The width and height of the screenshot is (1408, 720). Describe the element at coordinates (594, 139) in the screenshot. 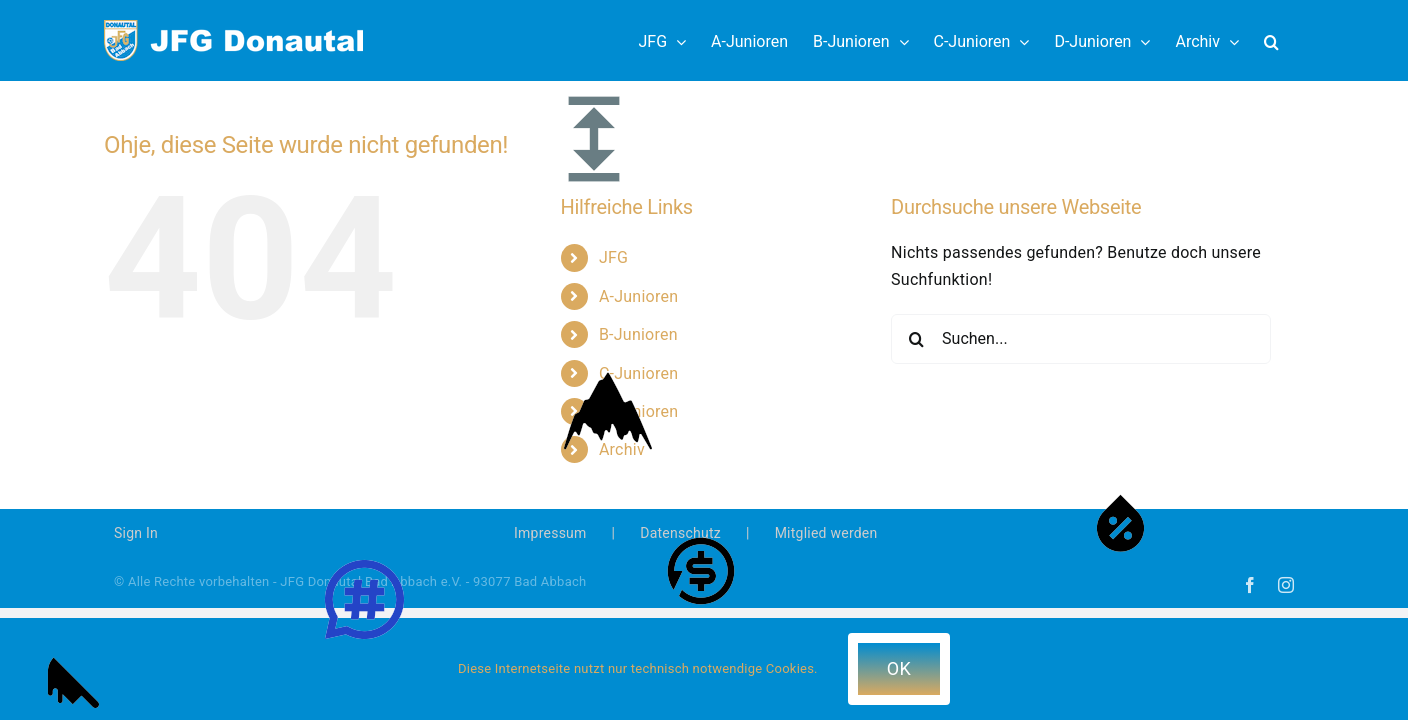

I see `expand content to full height` at that location.